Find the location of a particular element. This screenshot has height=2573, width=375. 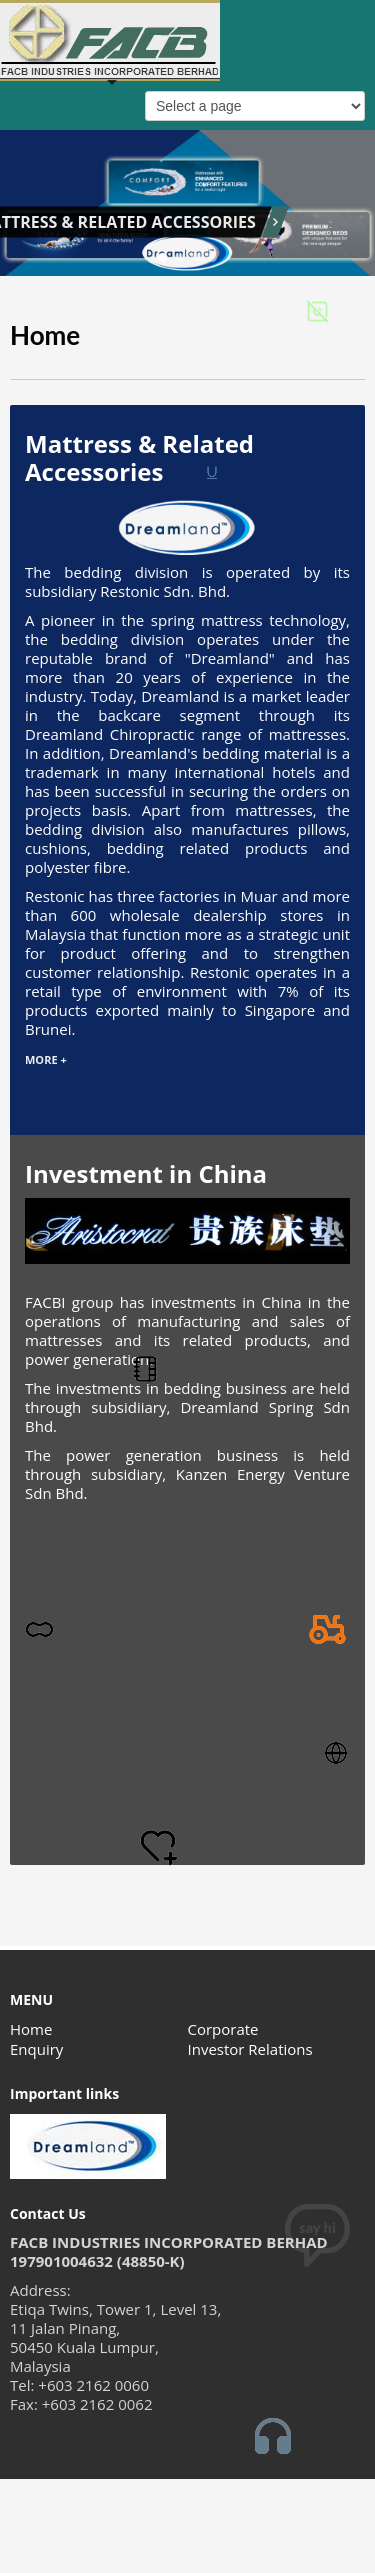

peanut app logo or brand icon is located at coordinates (39, 1629).